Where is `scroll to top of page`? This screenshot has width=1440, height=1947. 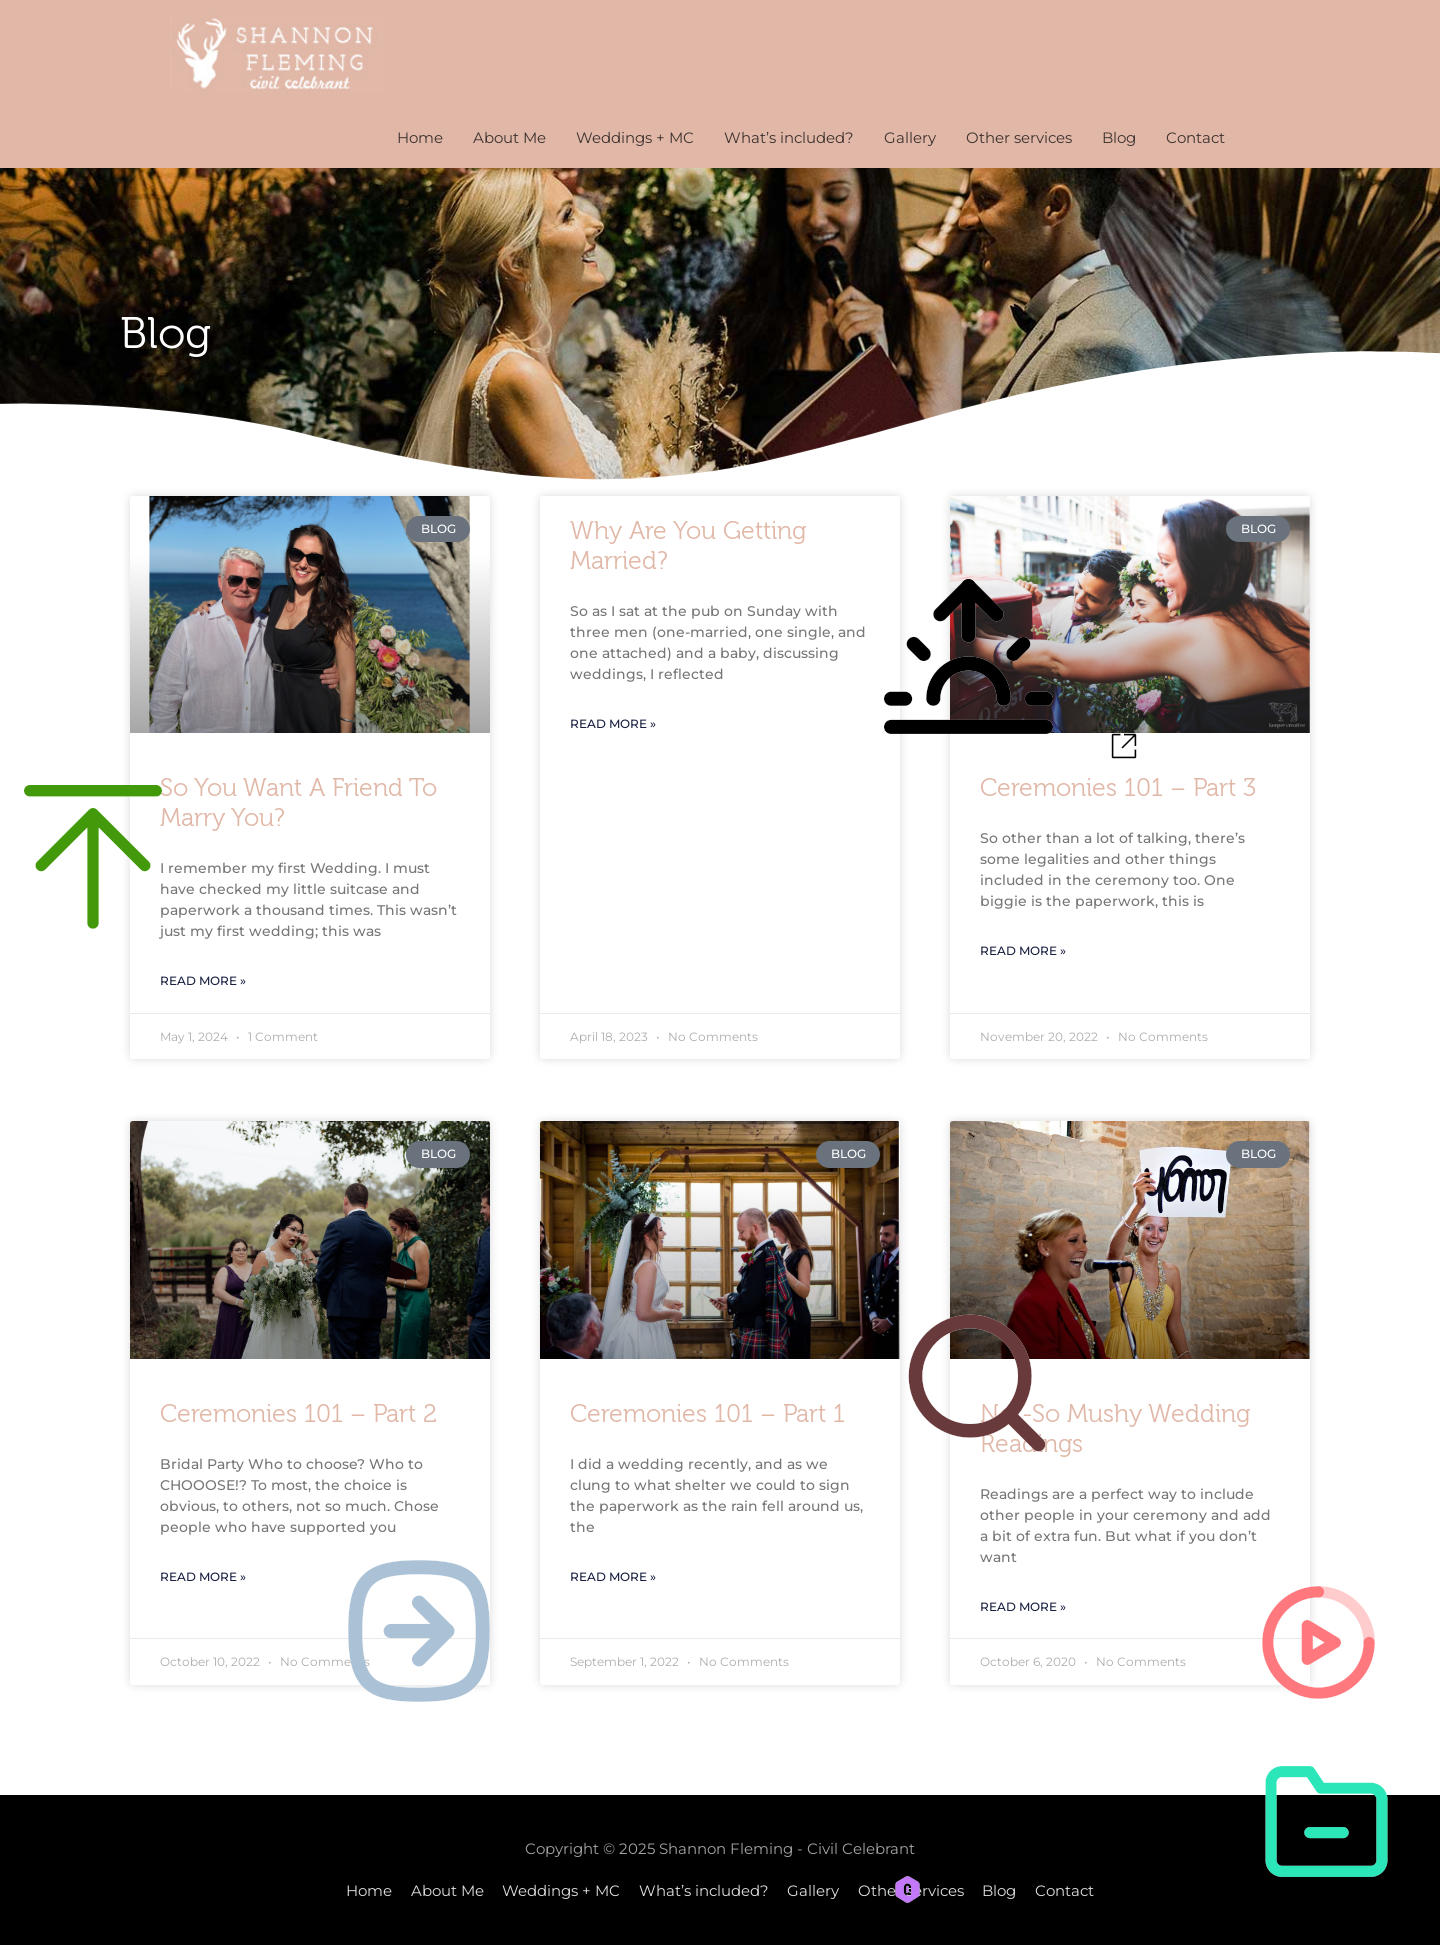
scroll to top of page is located at coordinates (93, 854).